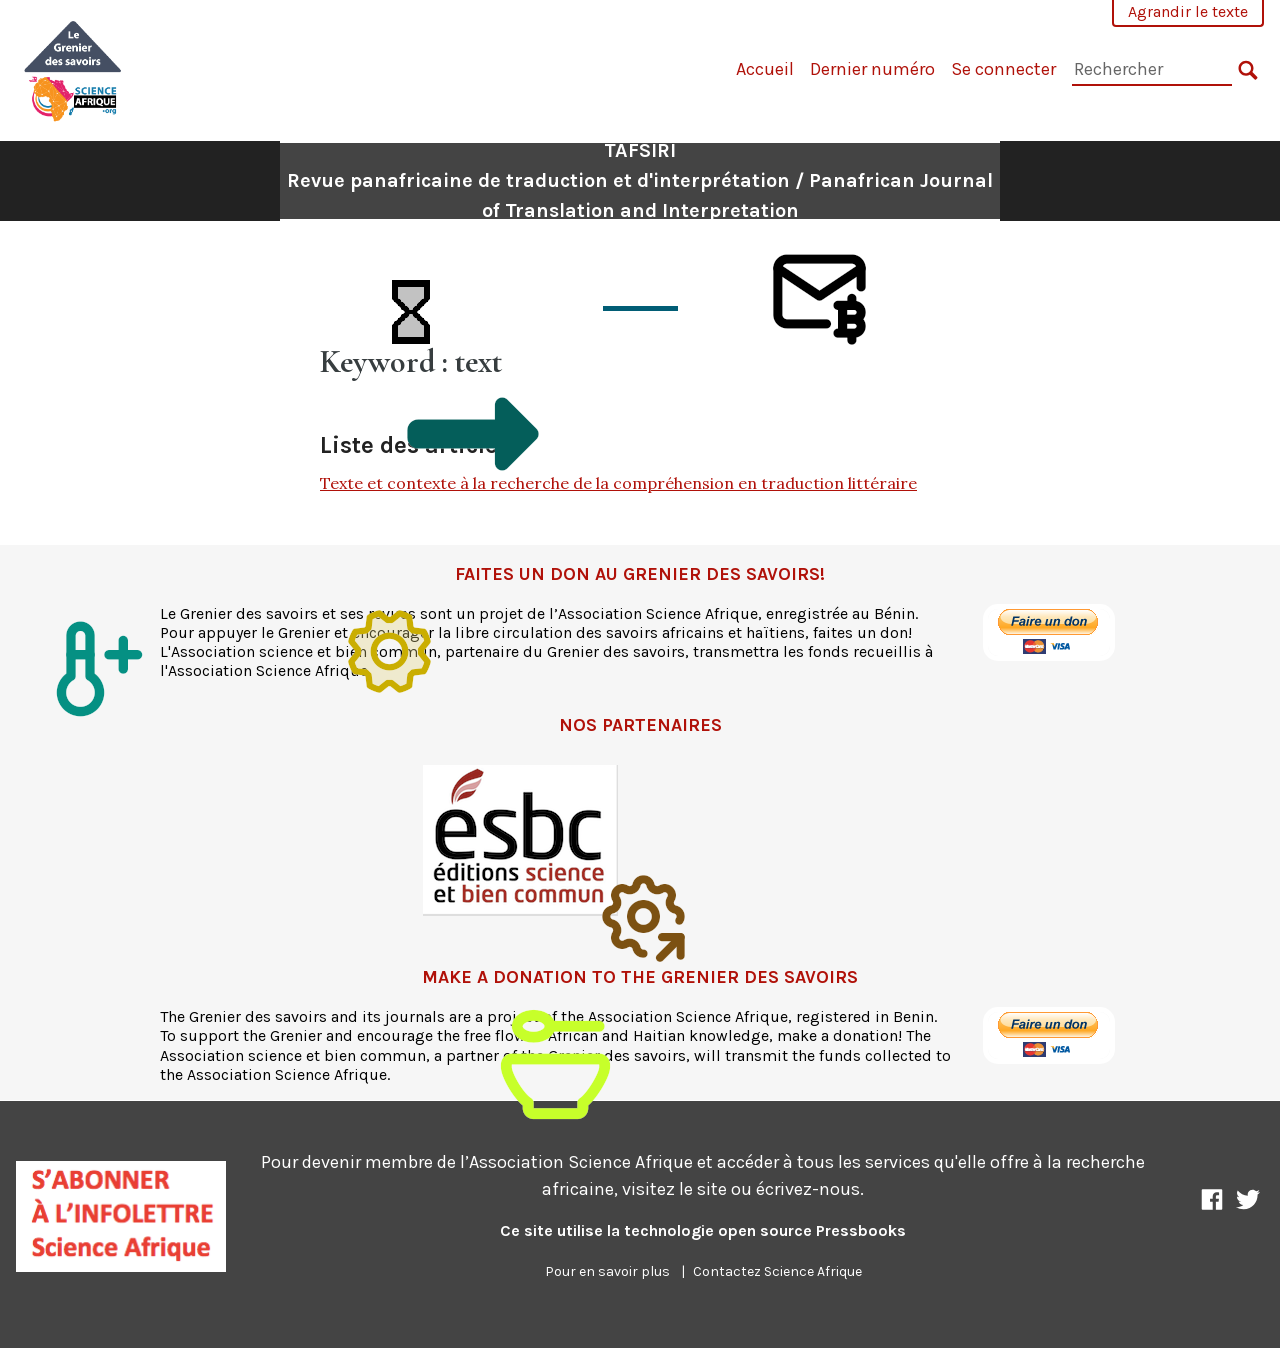  Describe the element at coordinates (389, 651) in the screenshot. I see `access settings or preferences` at that location.